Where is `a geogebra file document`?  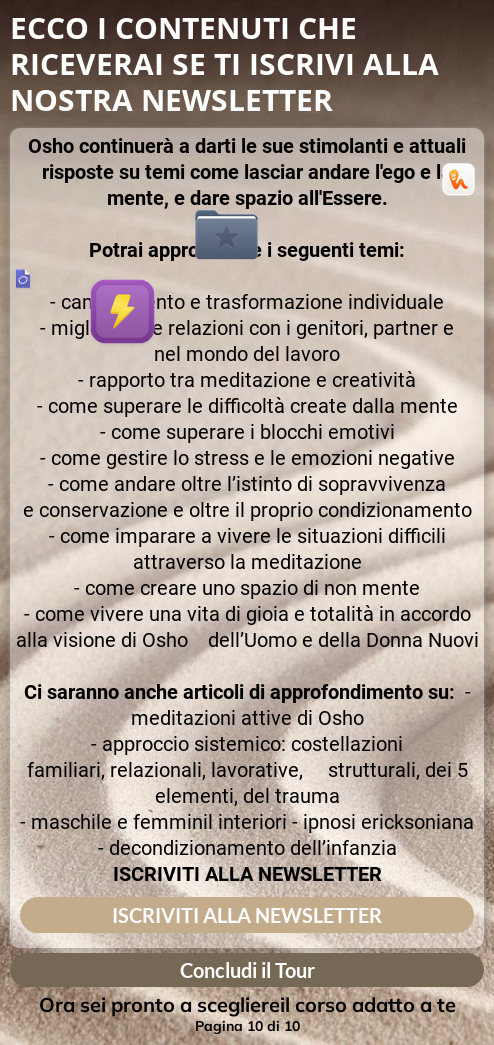
a geogebra file document is located at coordinates (23, 279).